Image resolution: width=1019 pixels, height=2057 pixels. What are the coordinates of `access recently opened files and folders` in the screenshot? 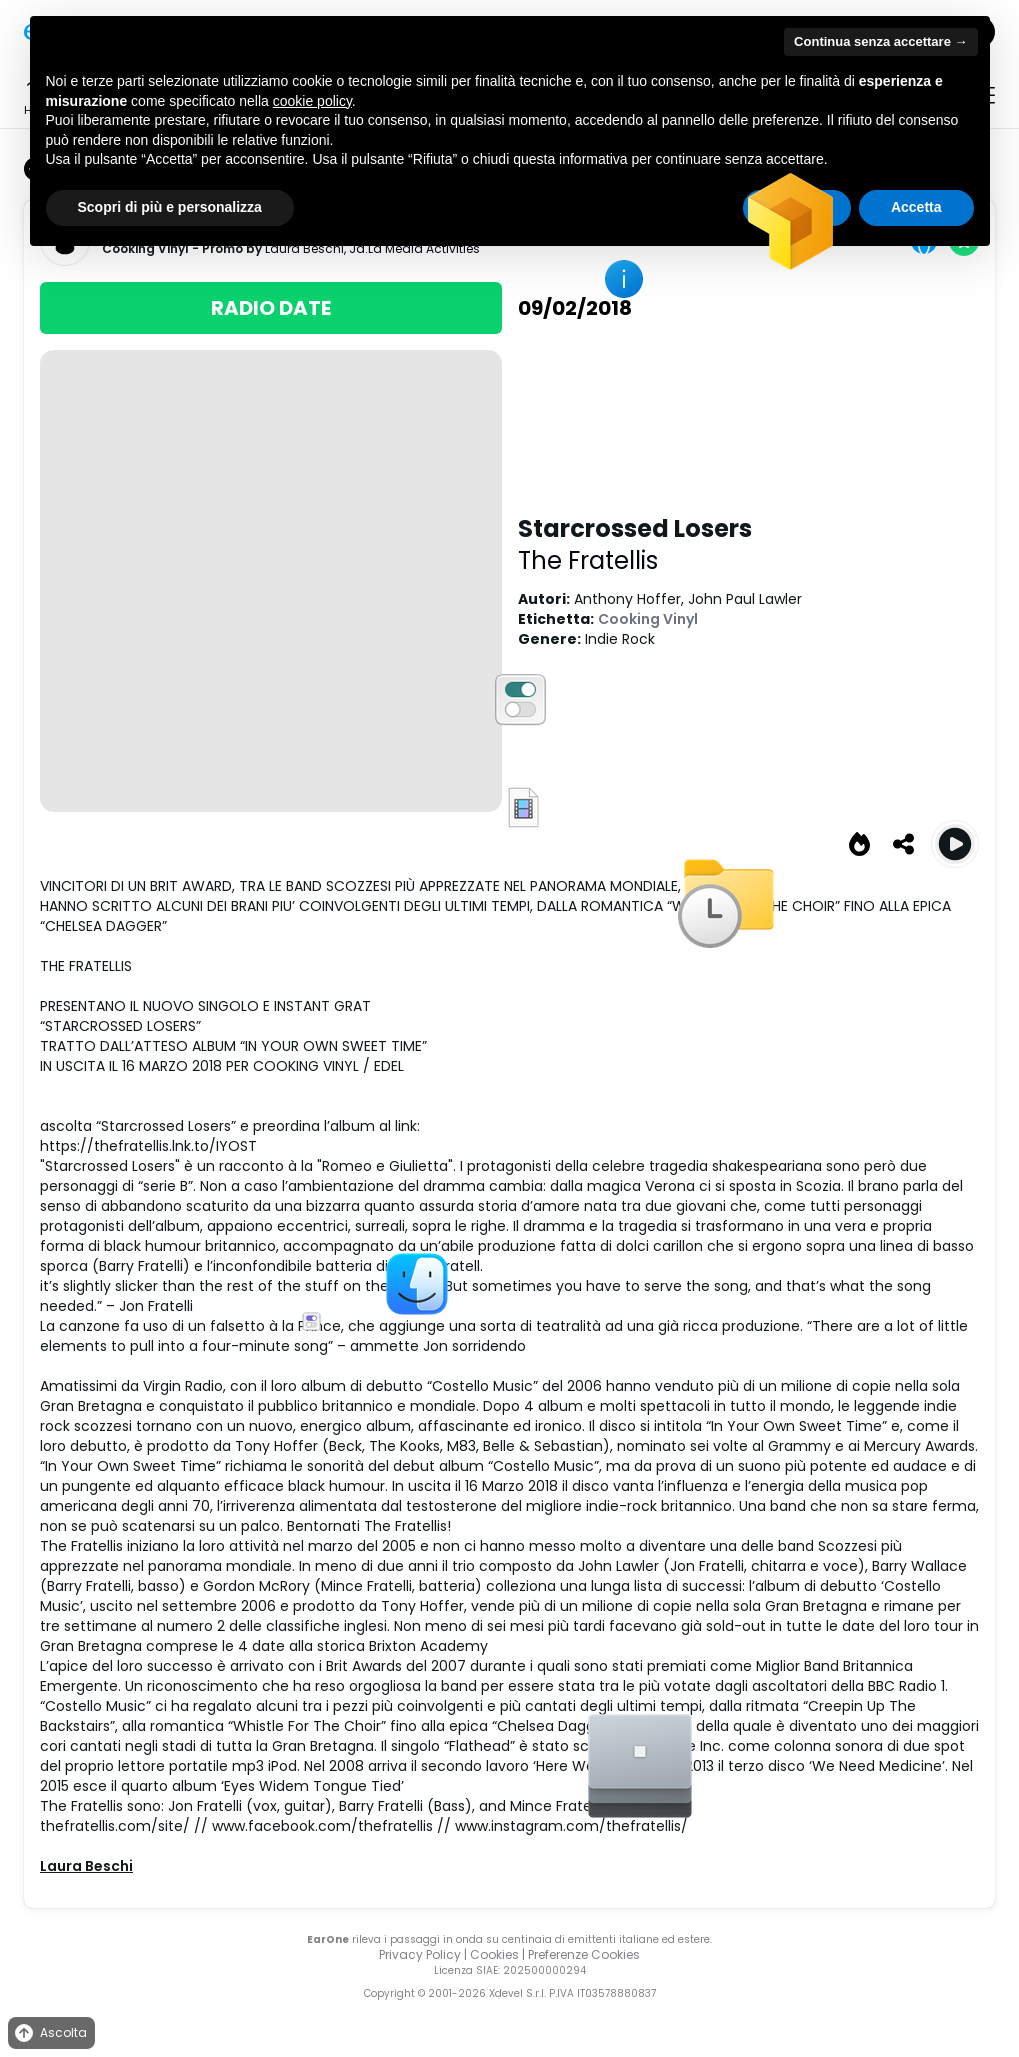 It's located at (729, 897).